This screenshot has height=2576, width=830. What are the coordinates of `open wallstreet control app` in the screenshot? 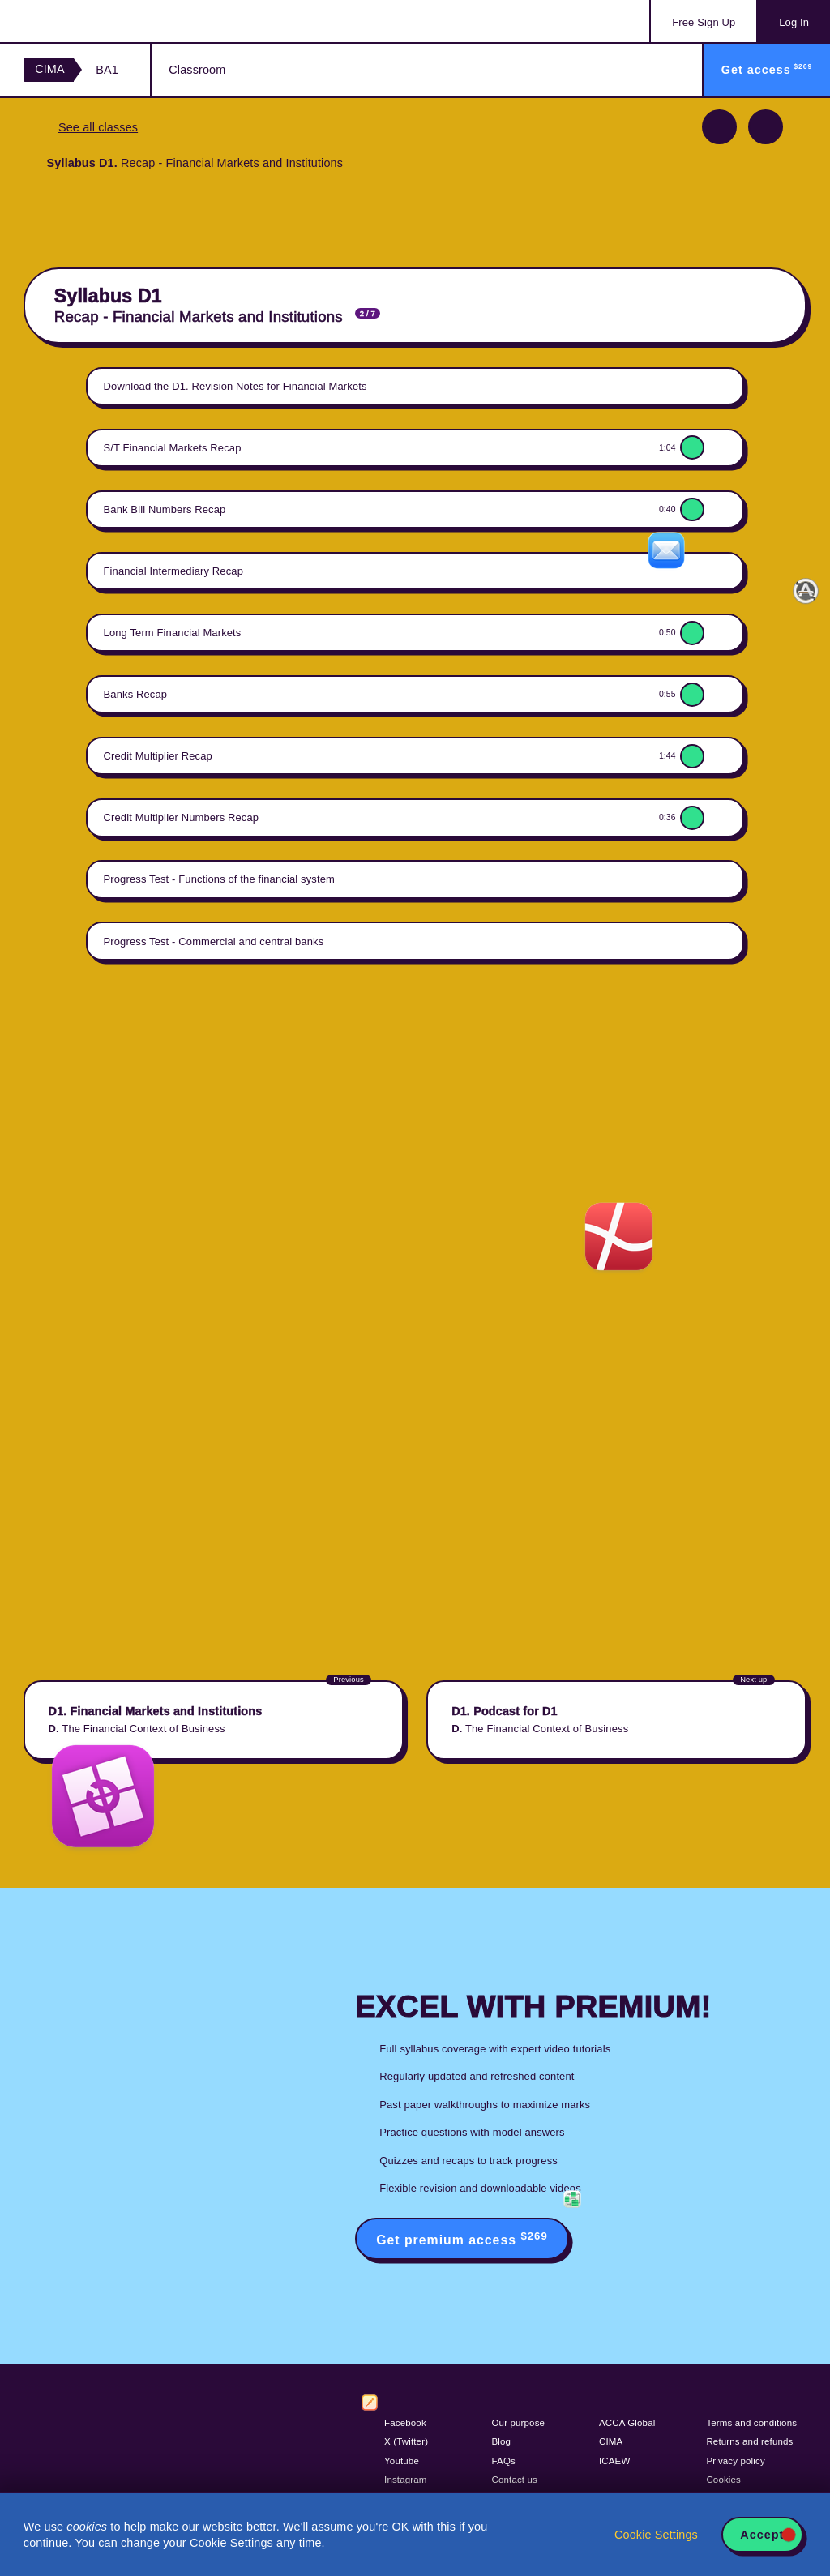 It's located at (103, 1796).